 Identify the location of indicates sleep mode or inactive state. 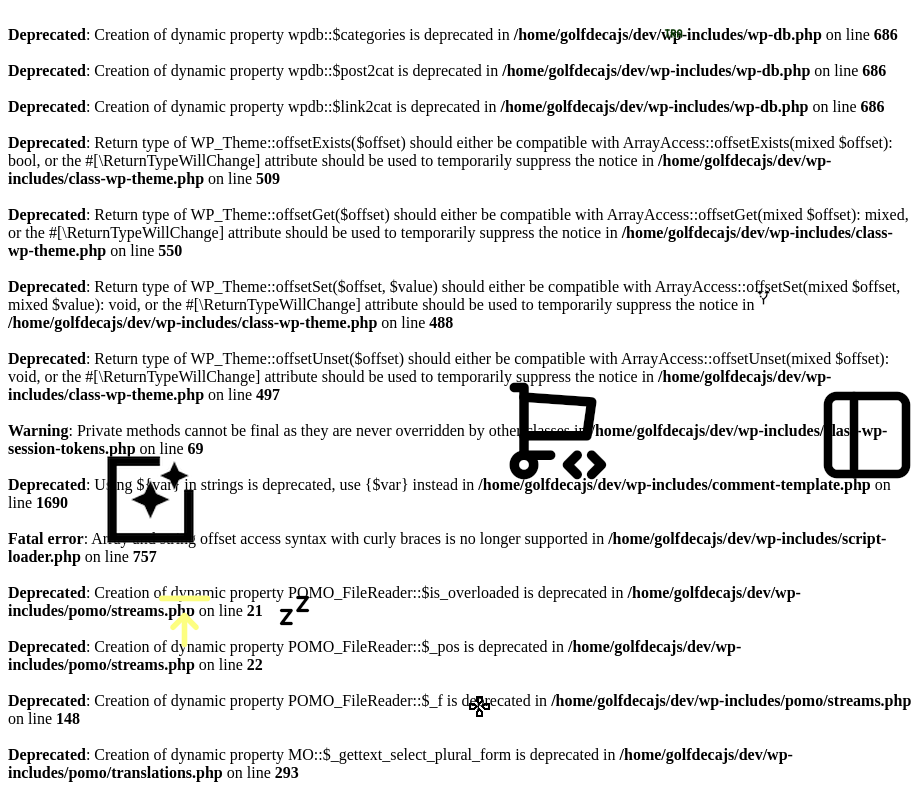
(294, 610).